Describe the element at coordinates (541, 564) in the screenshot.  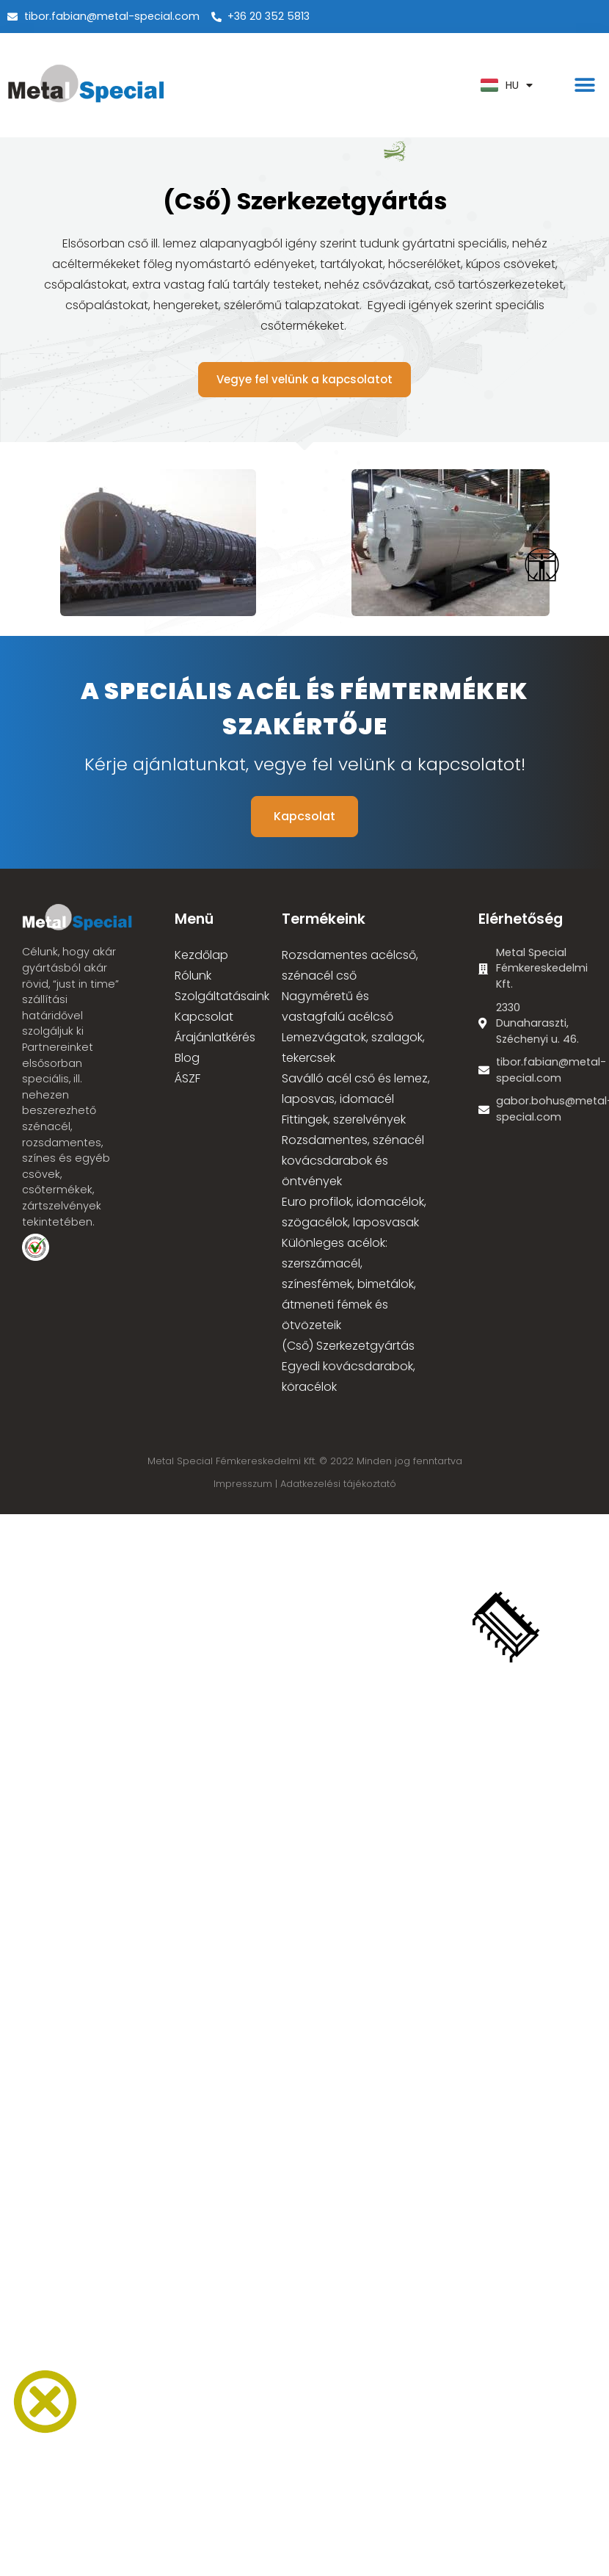
I see `view body measurements or proportions` at that location.